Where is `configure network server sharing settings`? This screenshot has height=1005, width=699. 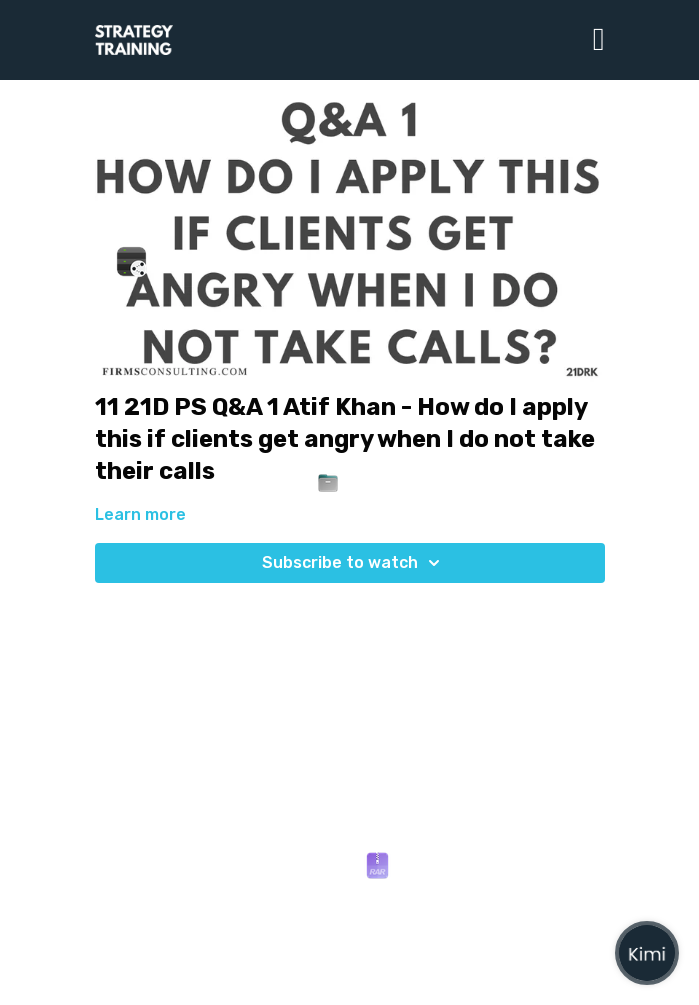 configure network server sharing settings is located at coordinates (131, 261).